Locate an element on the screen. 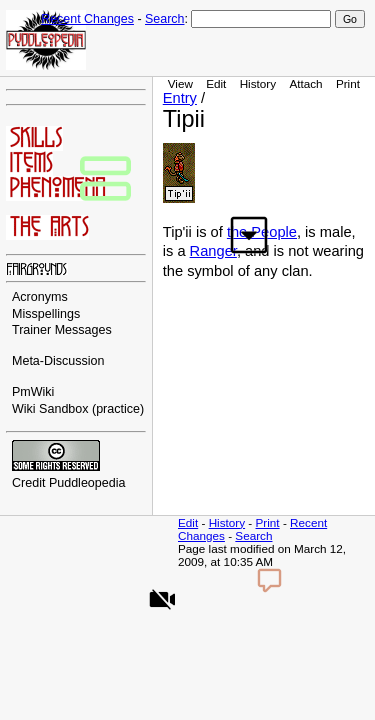 Image resolution: width=375 pixels, height=720 pixels. open a dropdown menu to select an option is located at coordinates (249, 235).